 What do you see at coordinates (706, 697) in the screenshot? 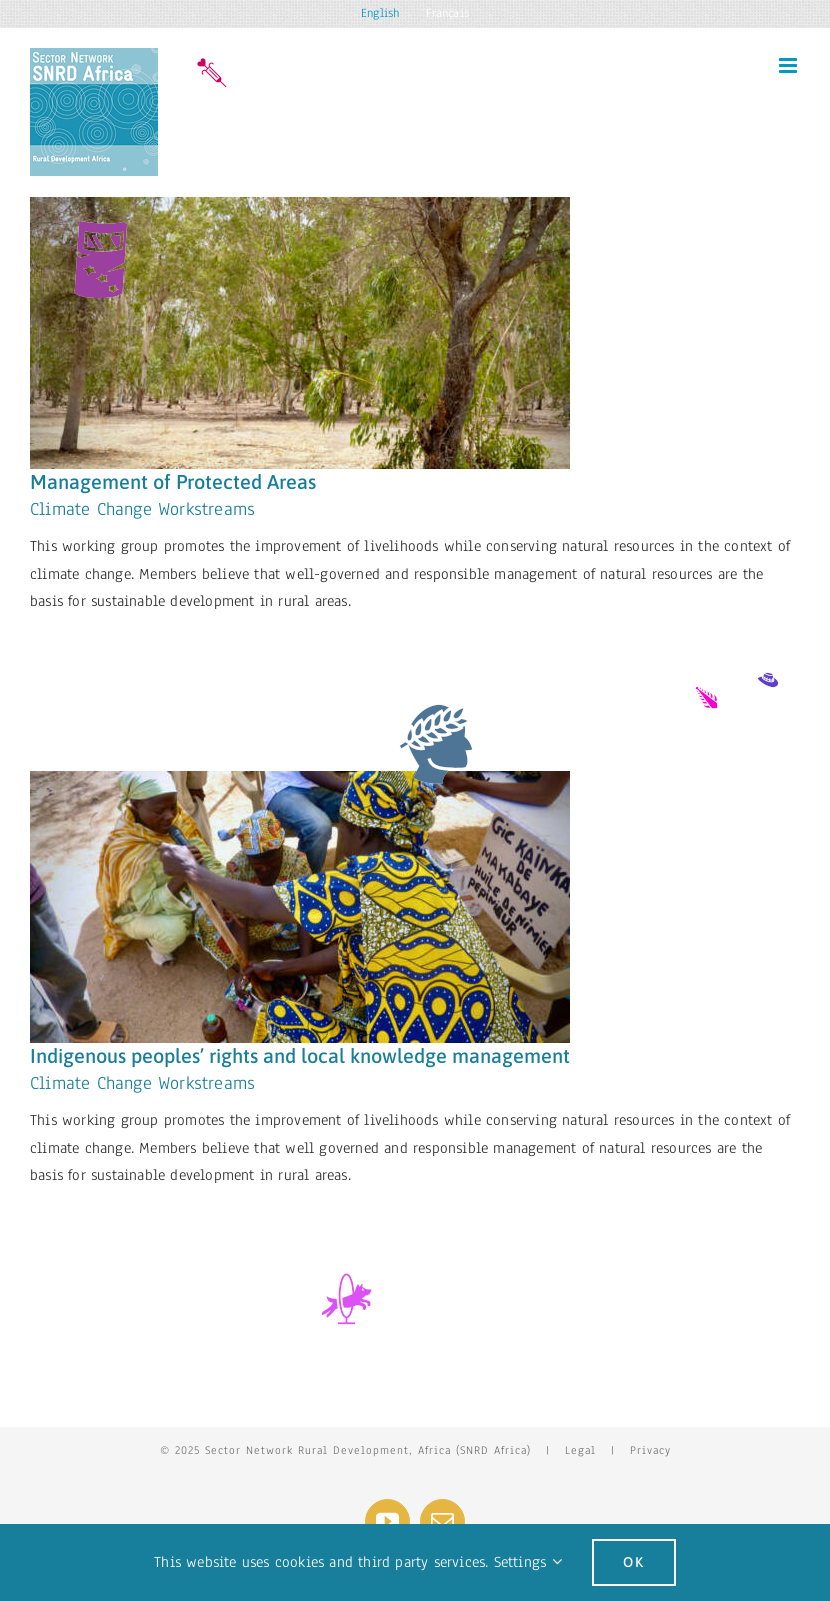
I see `activate beam or energy attack` at bounding box center [706, 697].